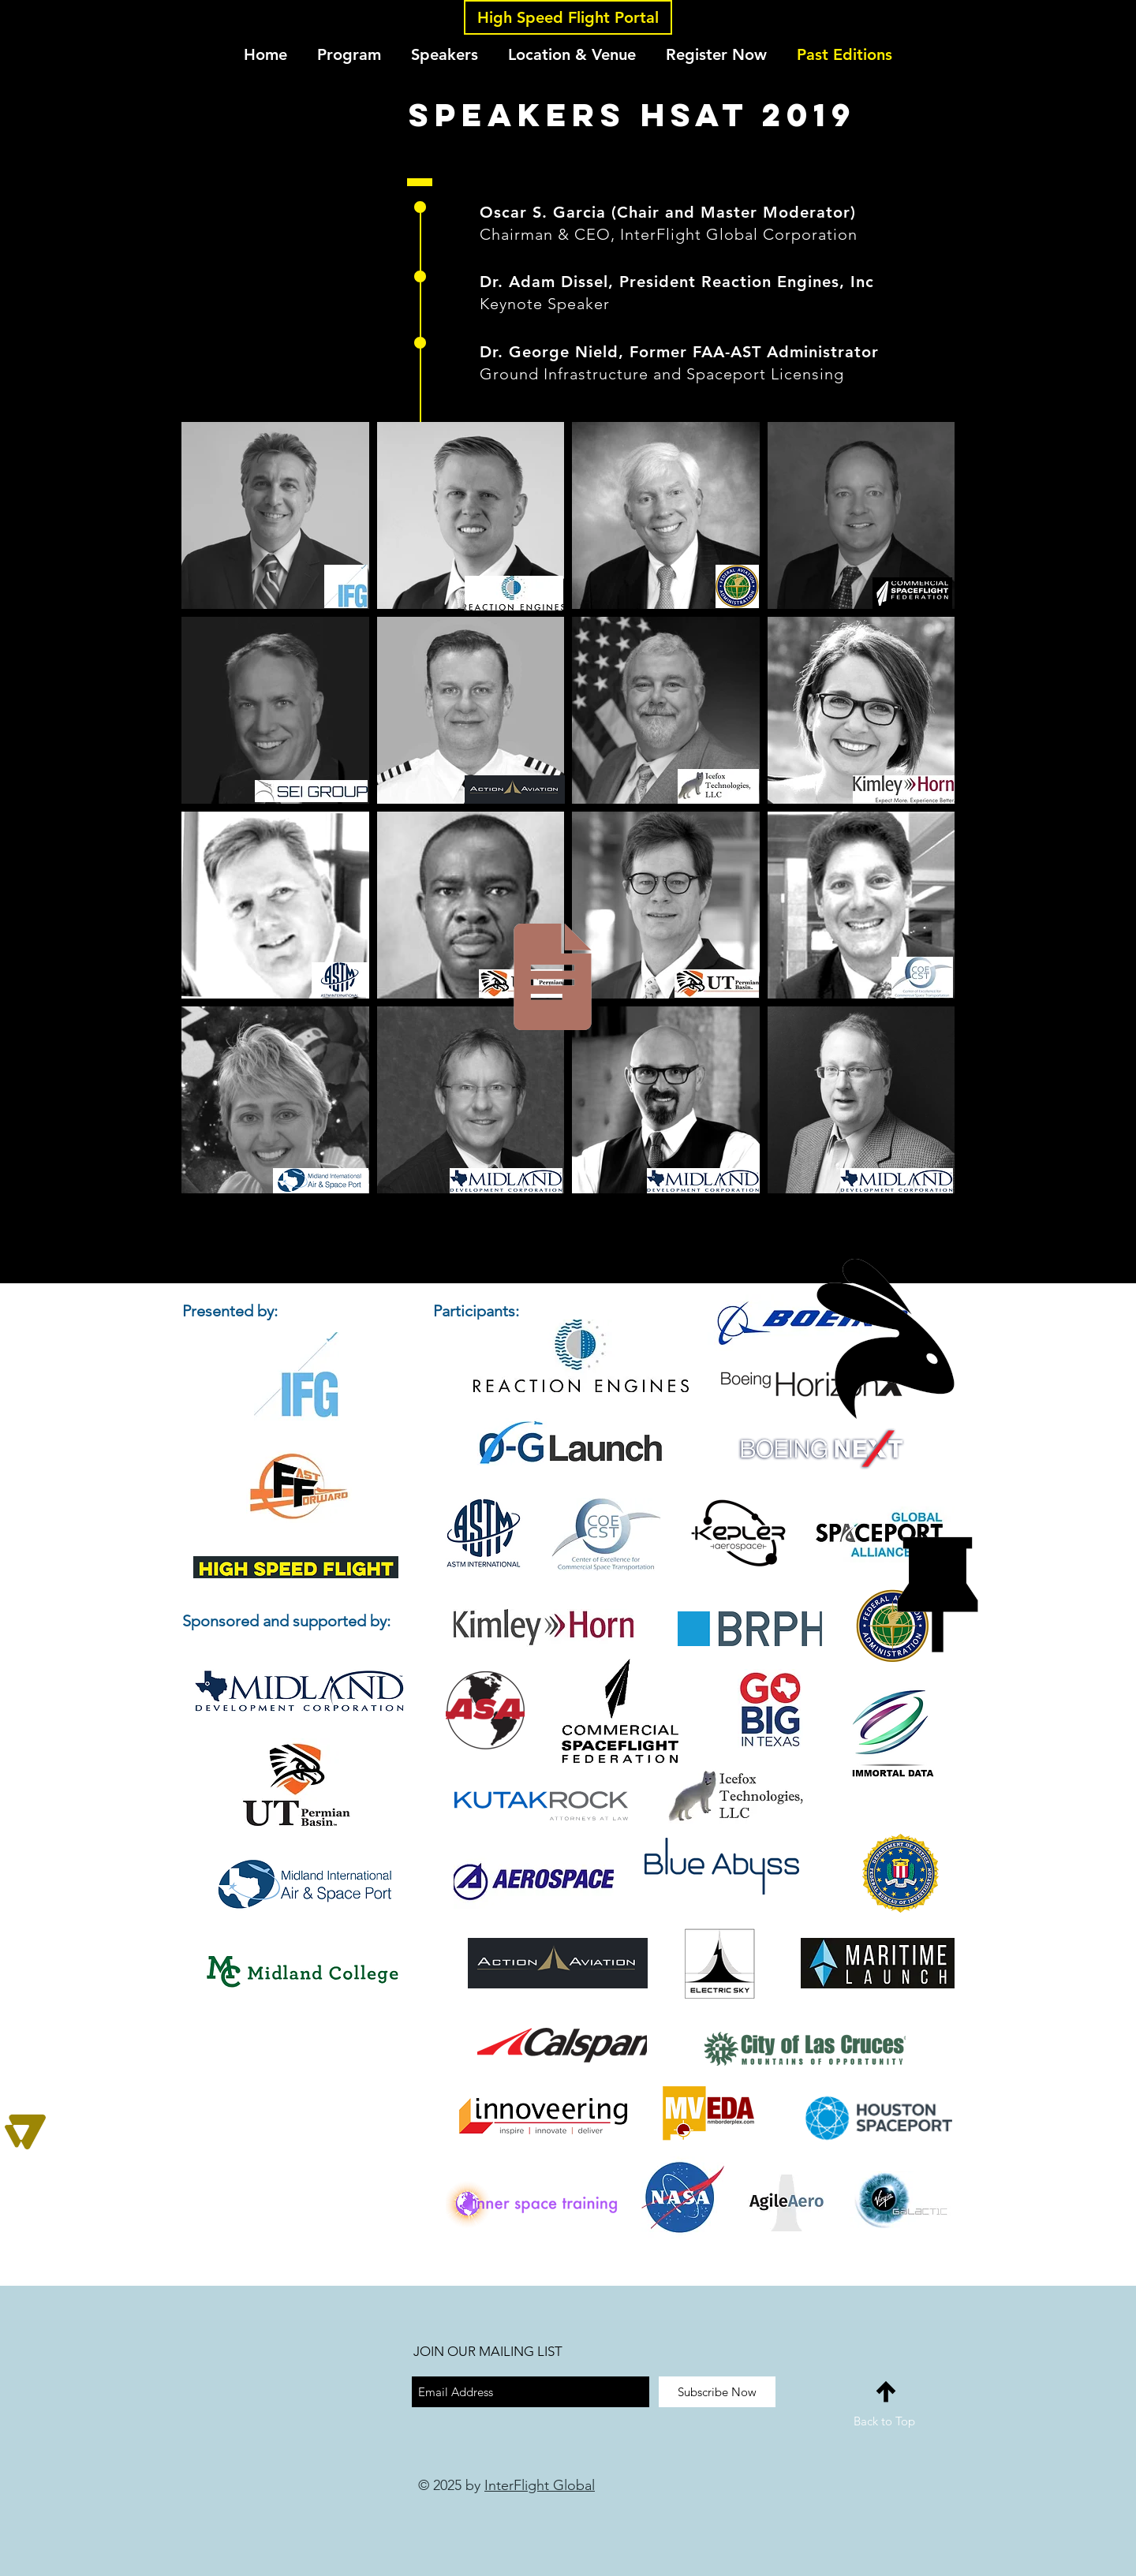 This screenshot has height=2576, width=1136. I want to click on keploy brand logo, so click(885, 1338).